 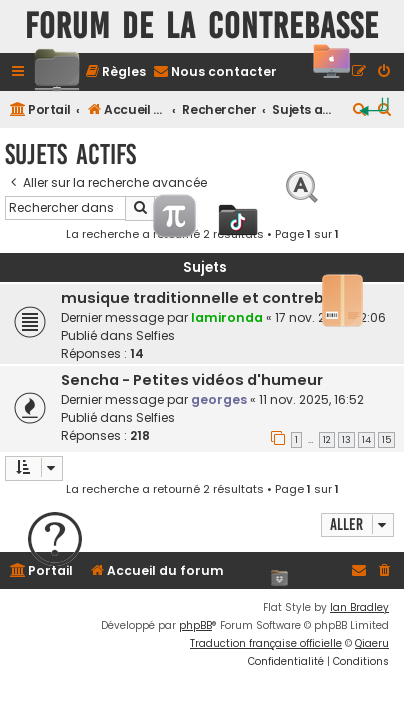 What do you see at coordinates (57, 69) in the screenshot?
I see `access a remote or network folder` at bounding box center [57, 69].